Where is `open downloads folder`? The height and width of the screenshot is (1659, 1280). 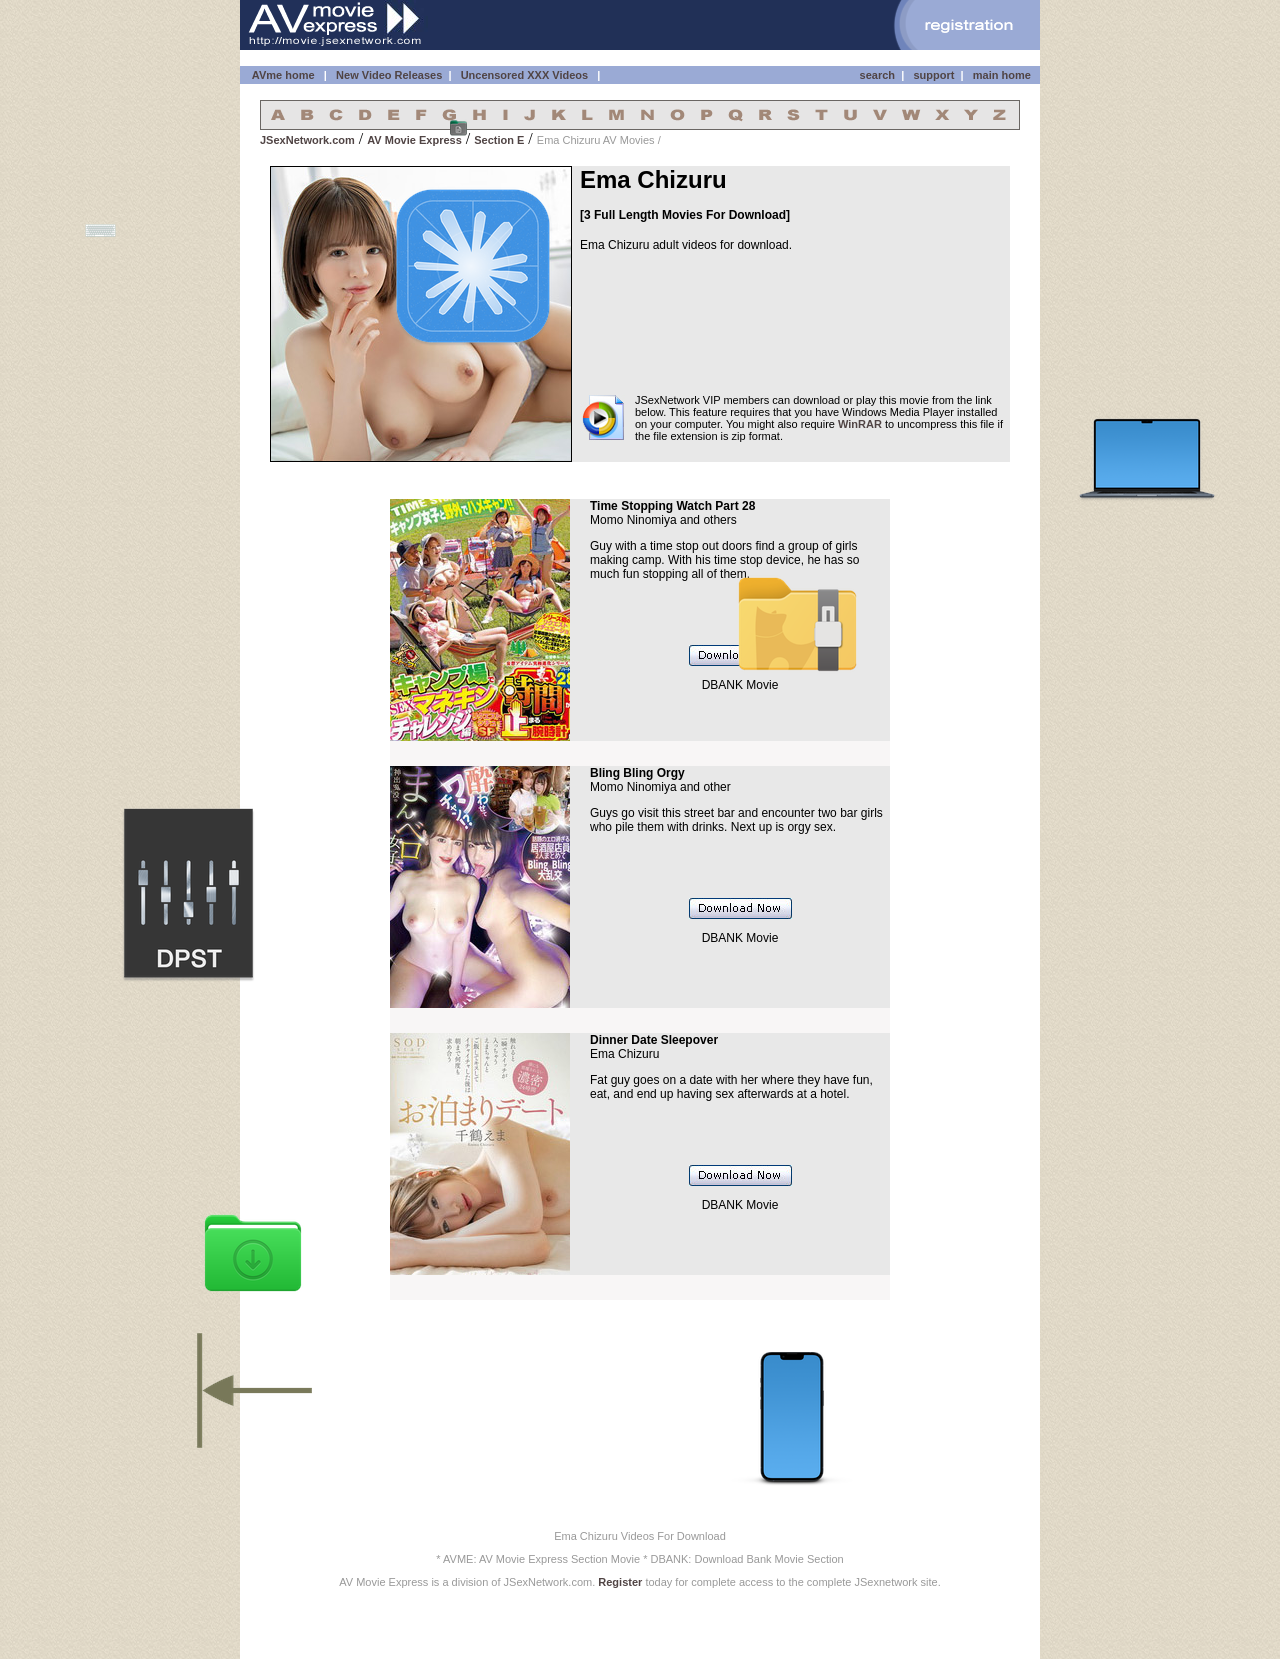 open downloads folder is located at coordinates (253, 1253).